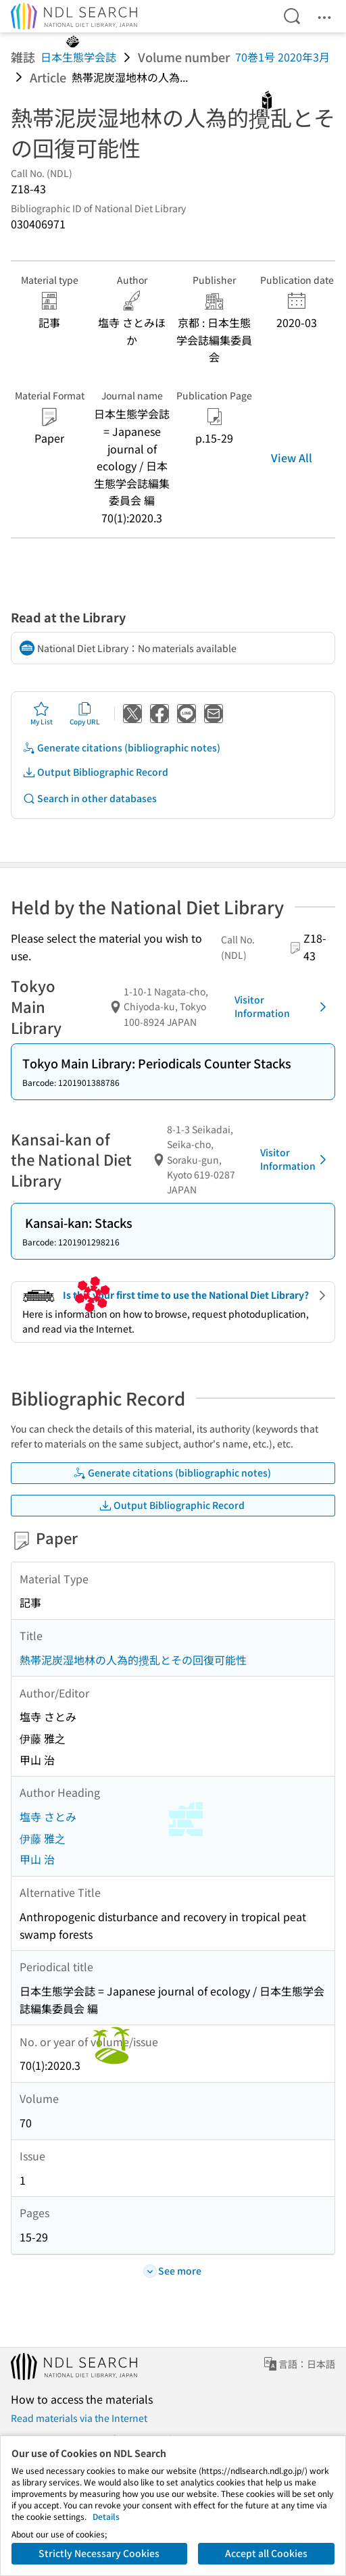 The height and width of the screenshot is (2576, 346). I want to click on view fruit or berry recipes, so click(72, 41).